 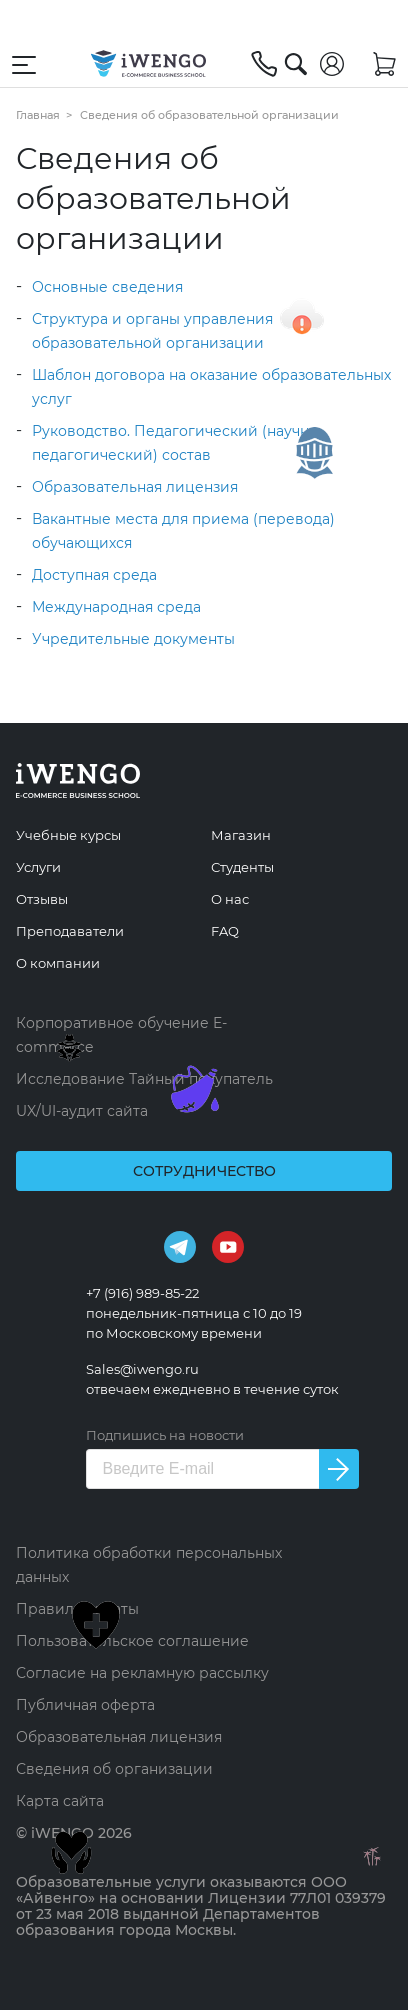 What do you see at coordinates (314, 452) in the screenshot?
I see `select knight or warrior character class` at bounding box center [314, 452].